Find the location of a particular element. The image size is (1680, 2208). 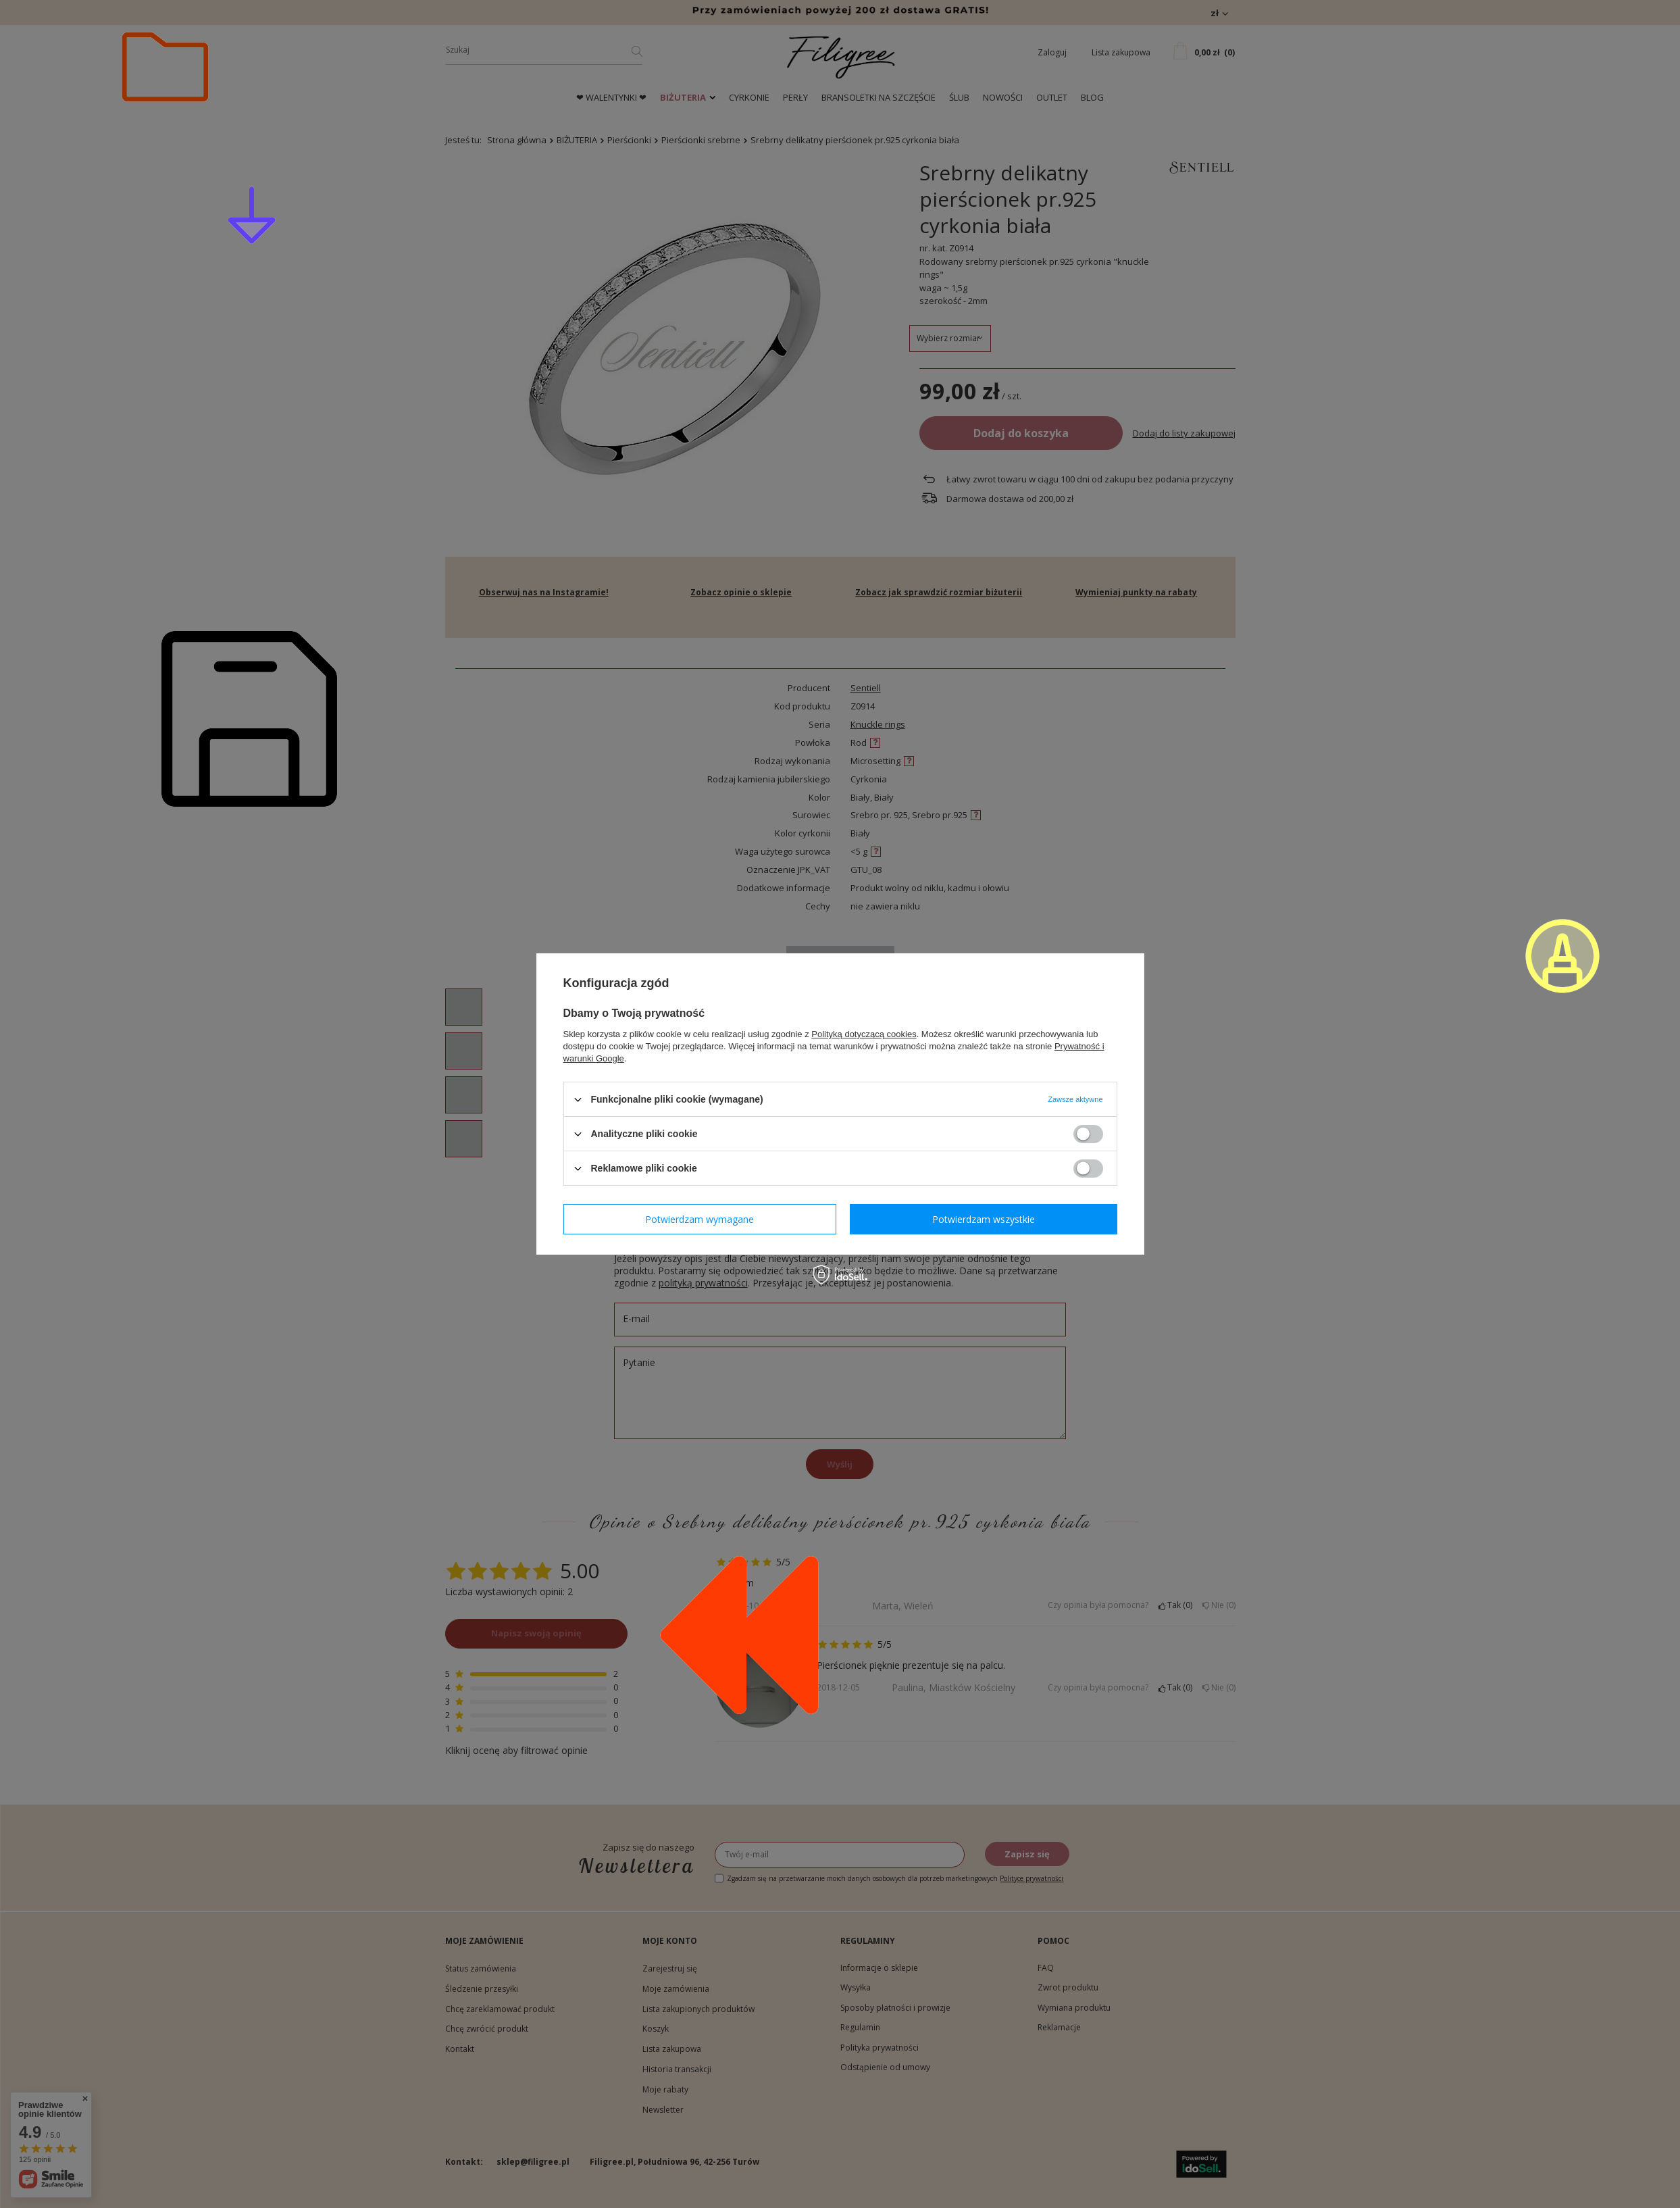

skip to previous track or beginning is located at coordinates (746, 1635).